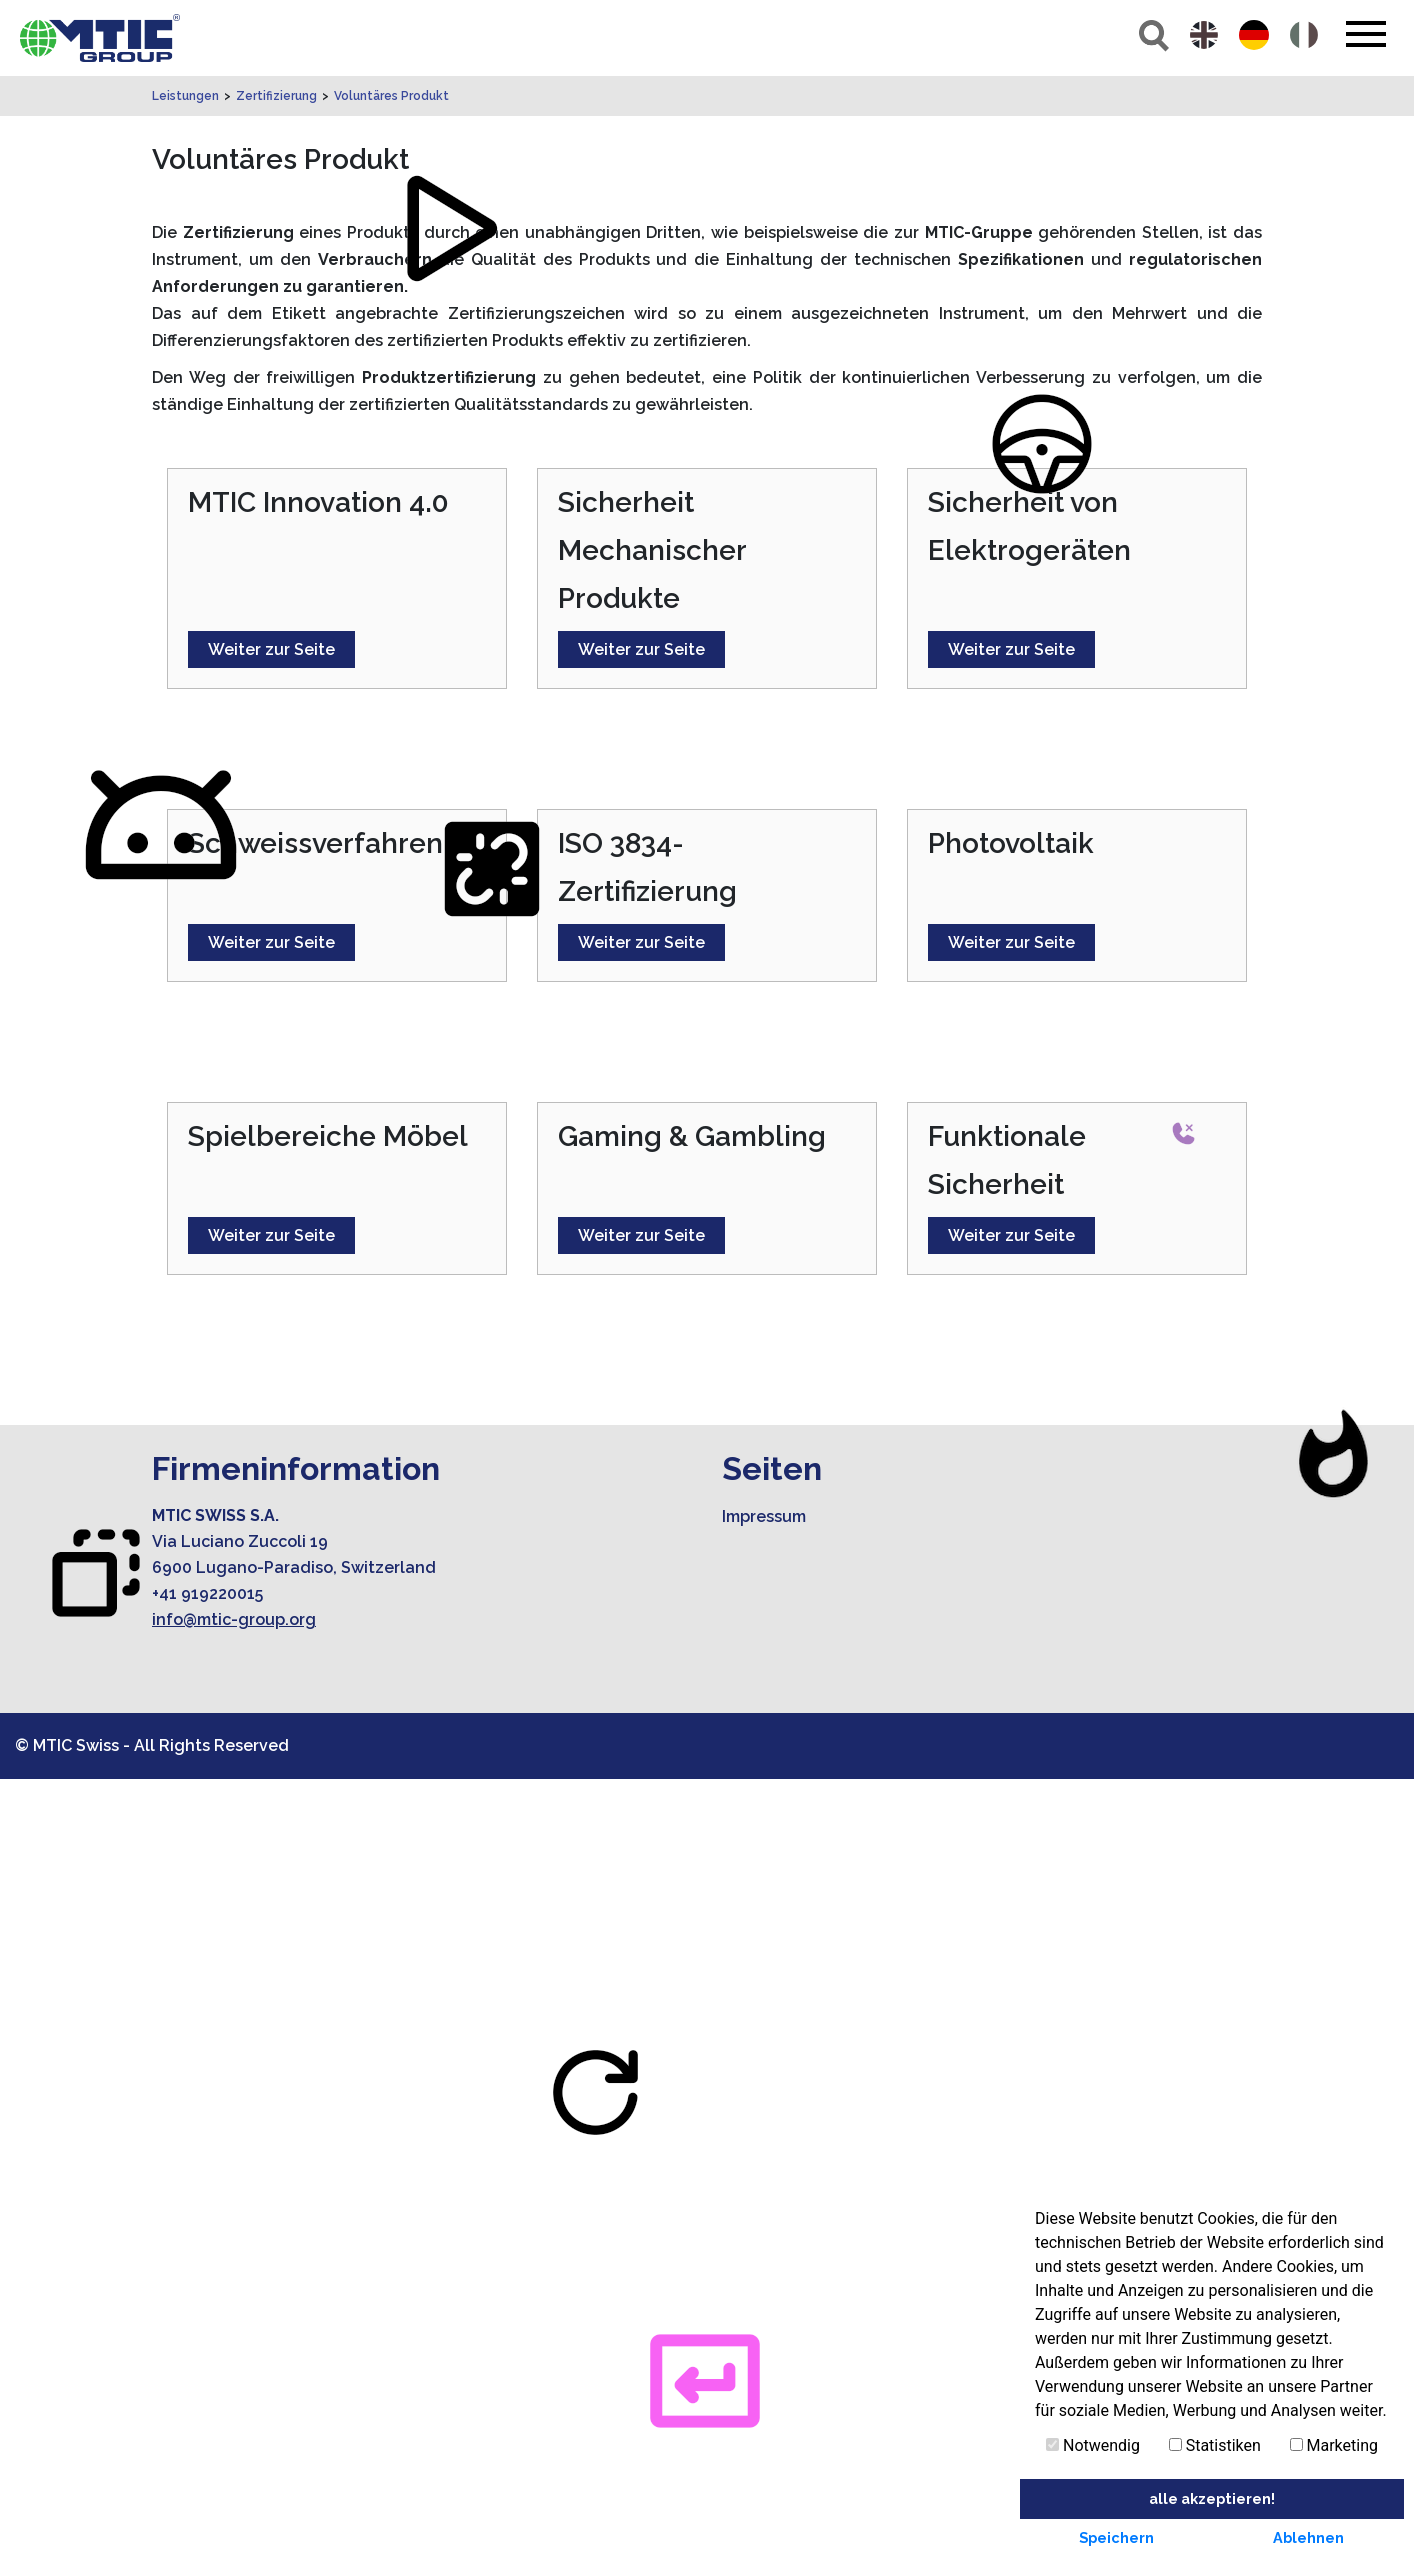  Describe the element at coordinates (96, 1573) in the screenshot. I see `send selected element to back layer` at that location.